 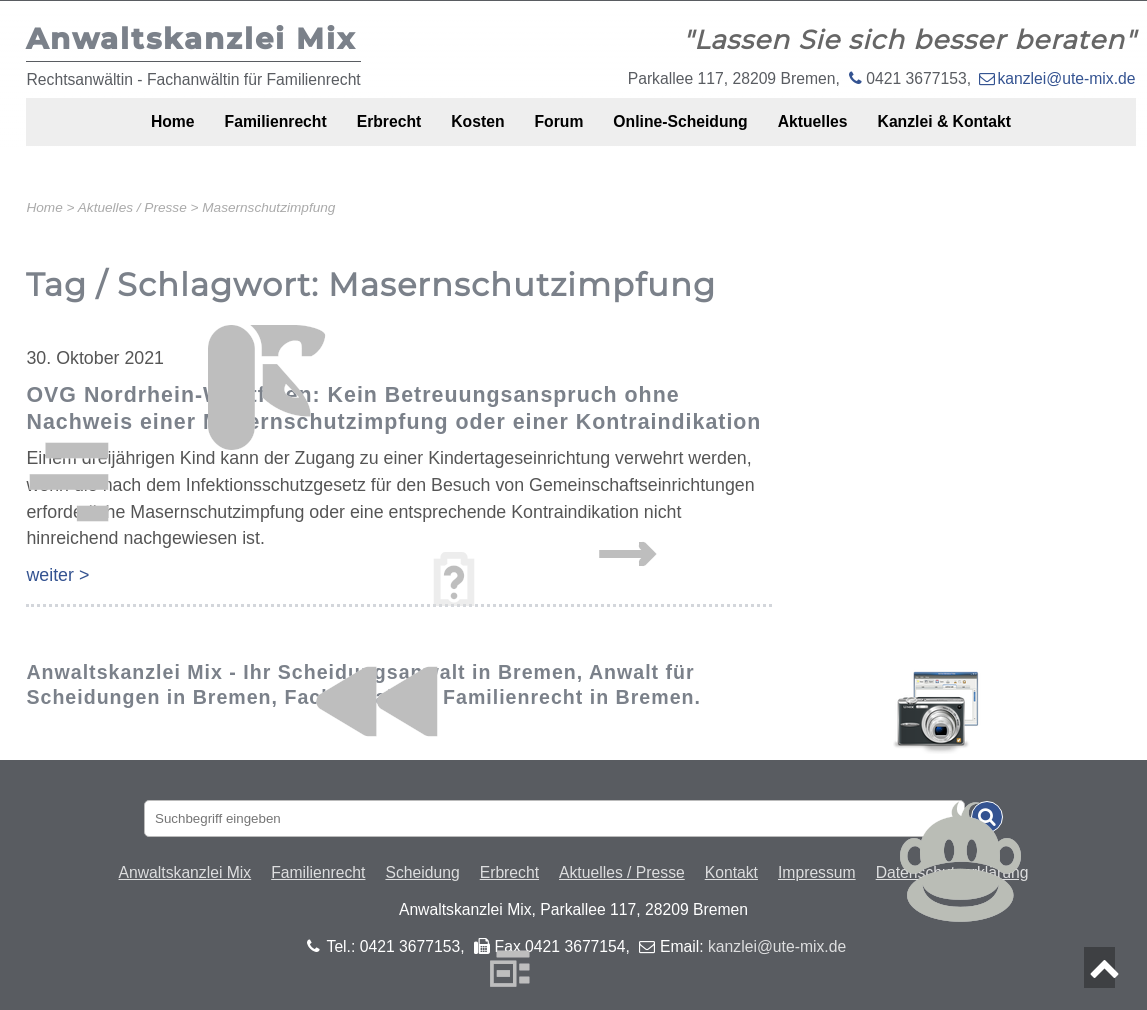 What do you see at coordinates (627, 554) in the screenshot?
I see `play tracks in sequential order` at bounding box center [627, 554].